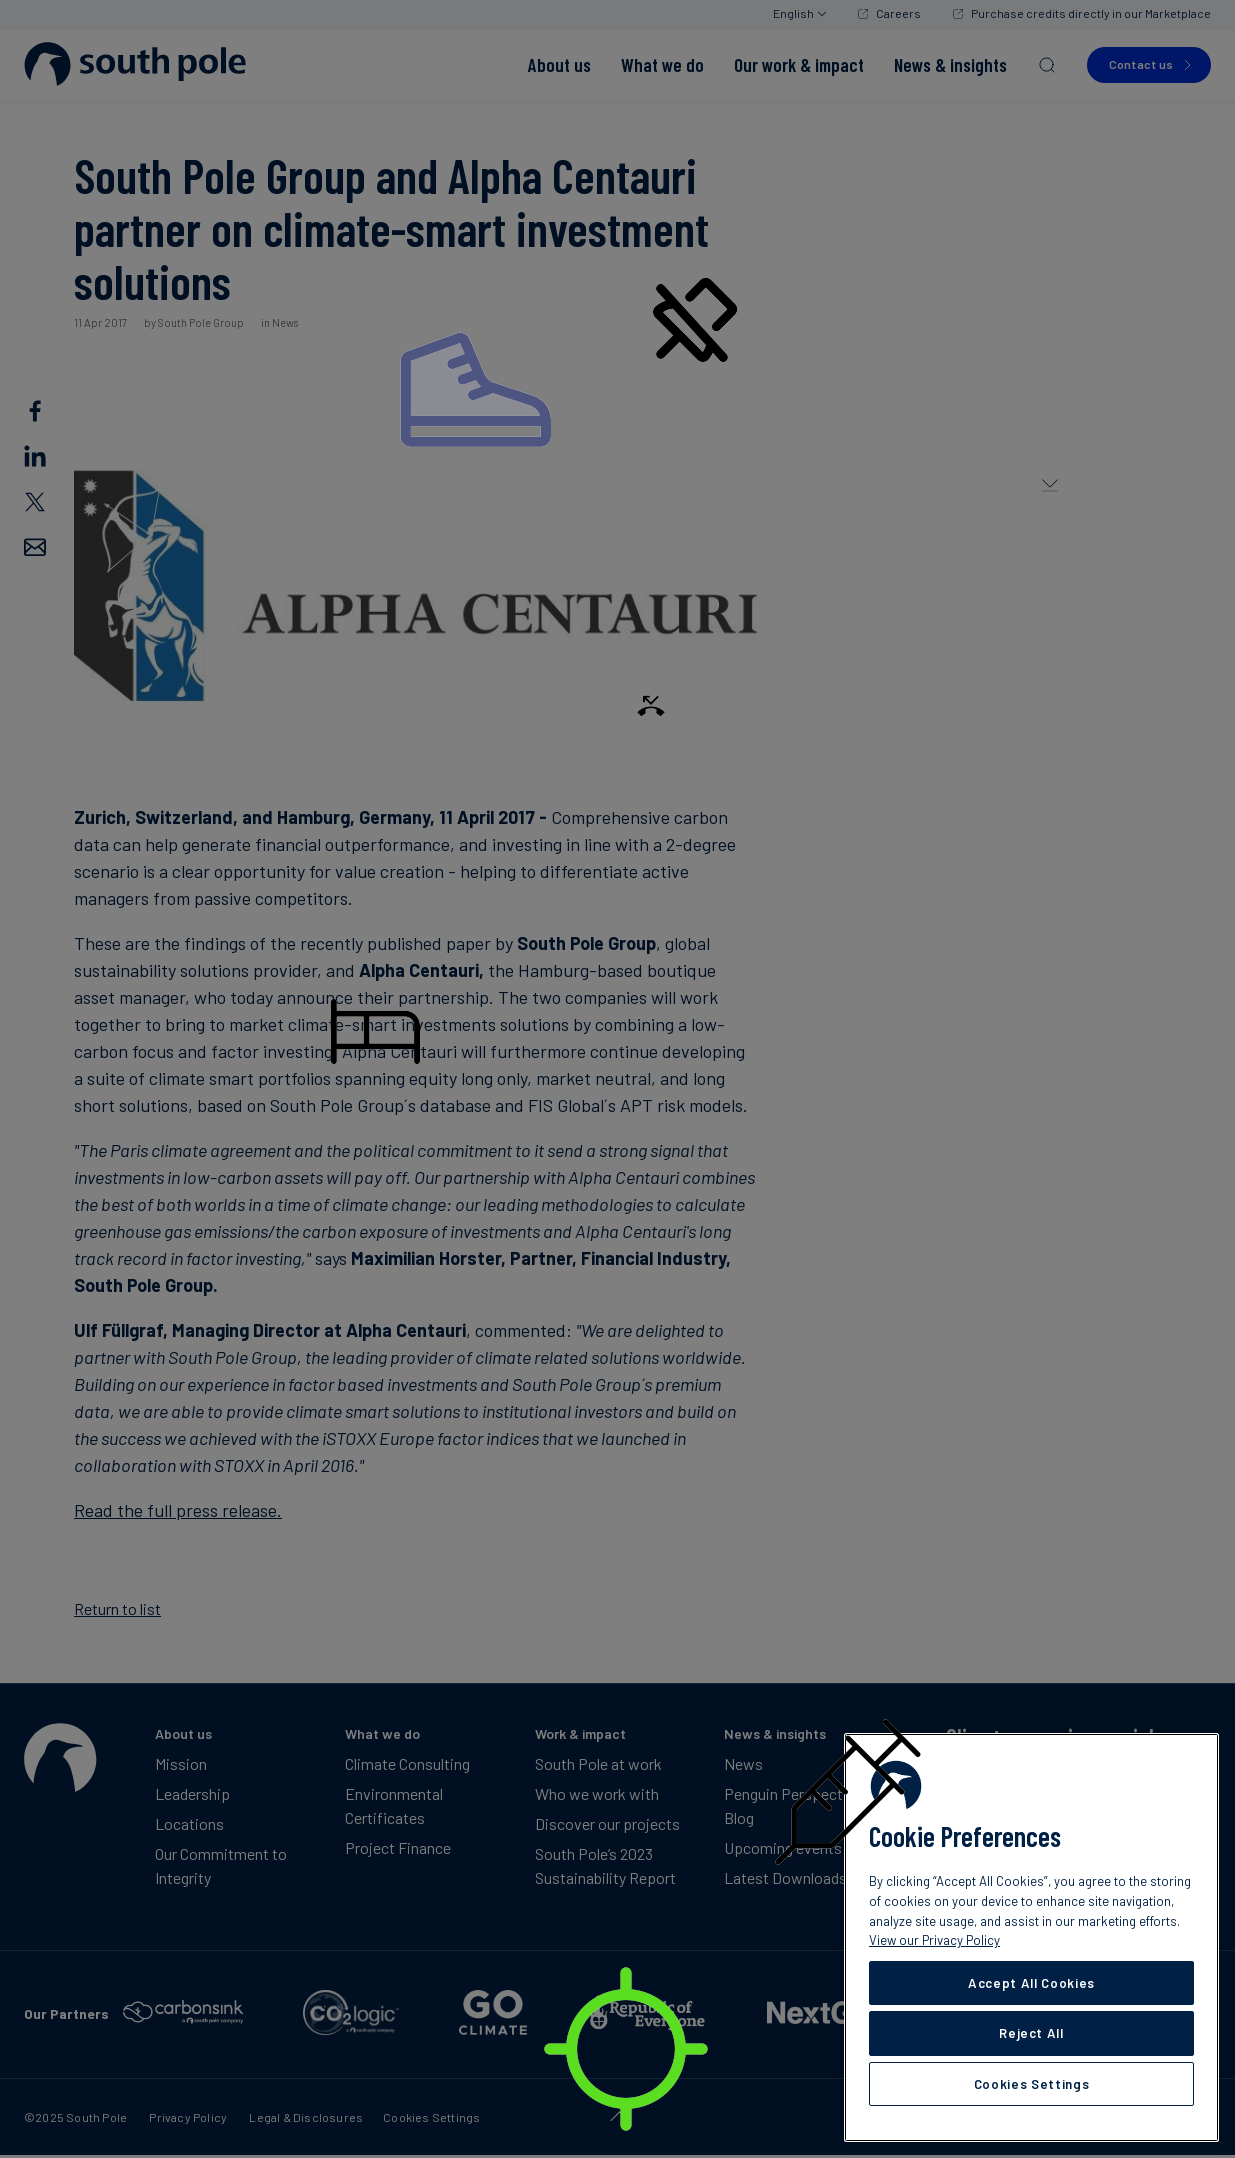 Image resolution: width=1235 pixels, height=2158 pixels. What do you see at coordinates (651, 706) in the screenshot?
I see `indicates a missed phone call` at bounding box center [651, 706].